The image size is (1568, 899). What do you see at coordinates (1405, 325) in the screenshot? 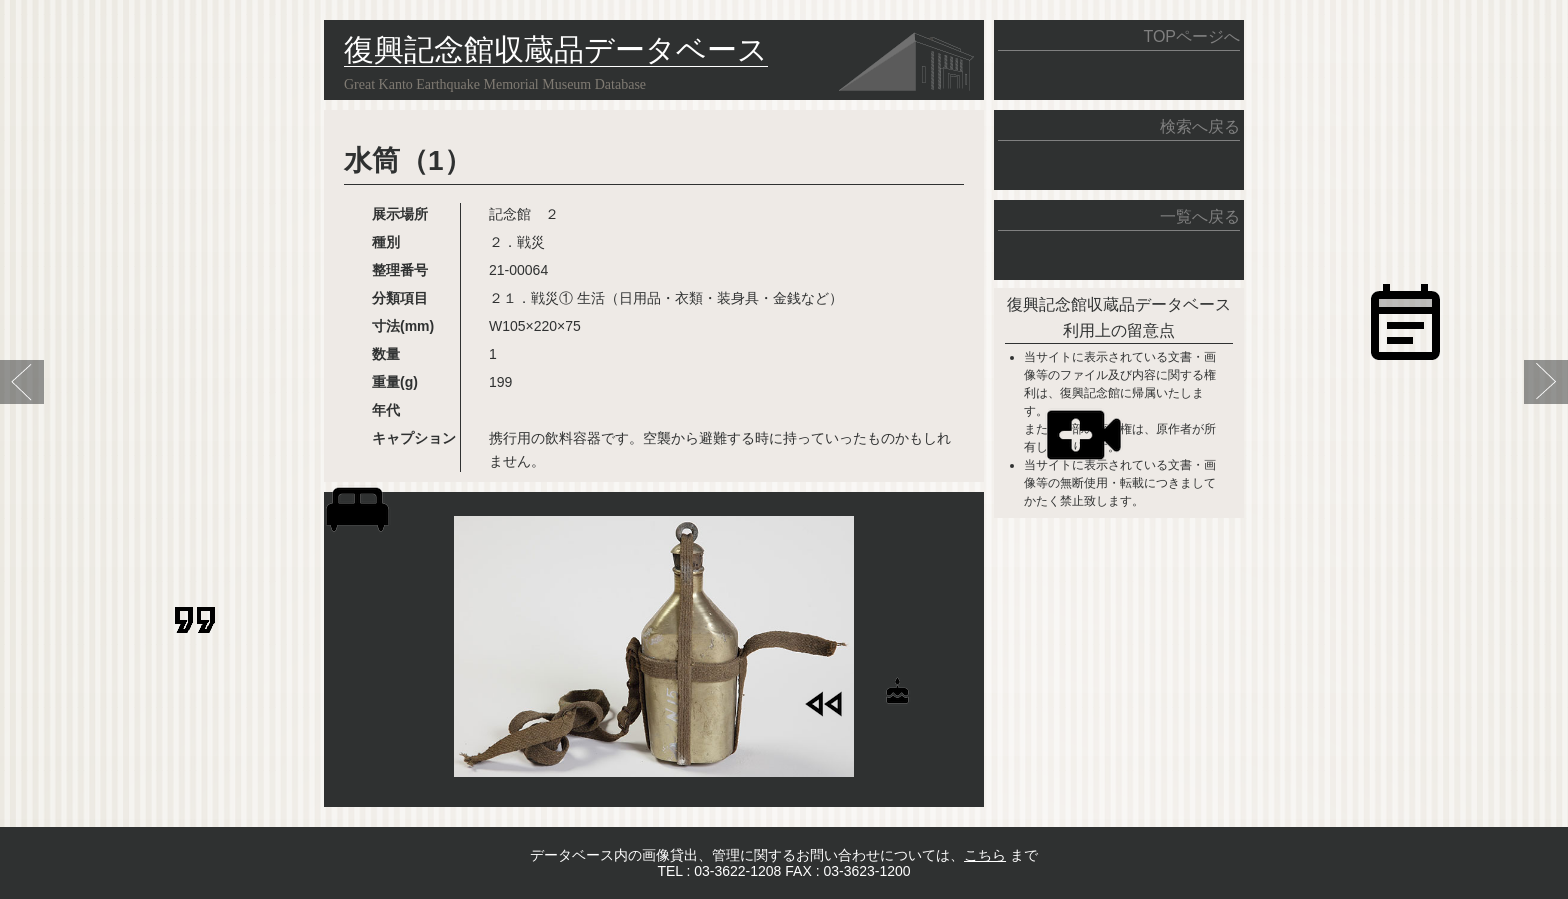
I see `view event details or notes` at bounding box center [1405, 325].